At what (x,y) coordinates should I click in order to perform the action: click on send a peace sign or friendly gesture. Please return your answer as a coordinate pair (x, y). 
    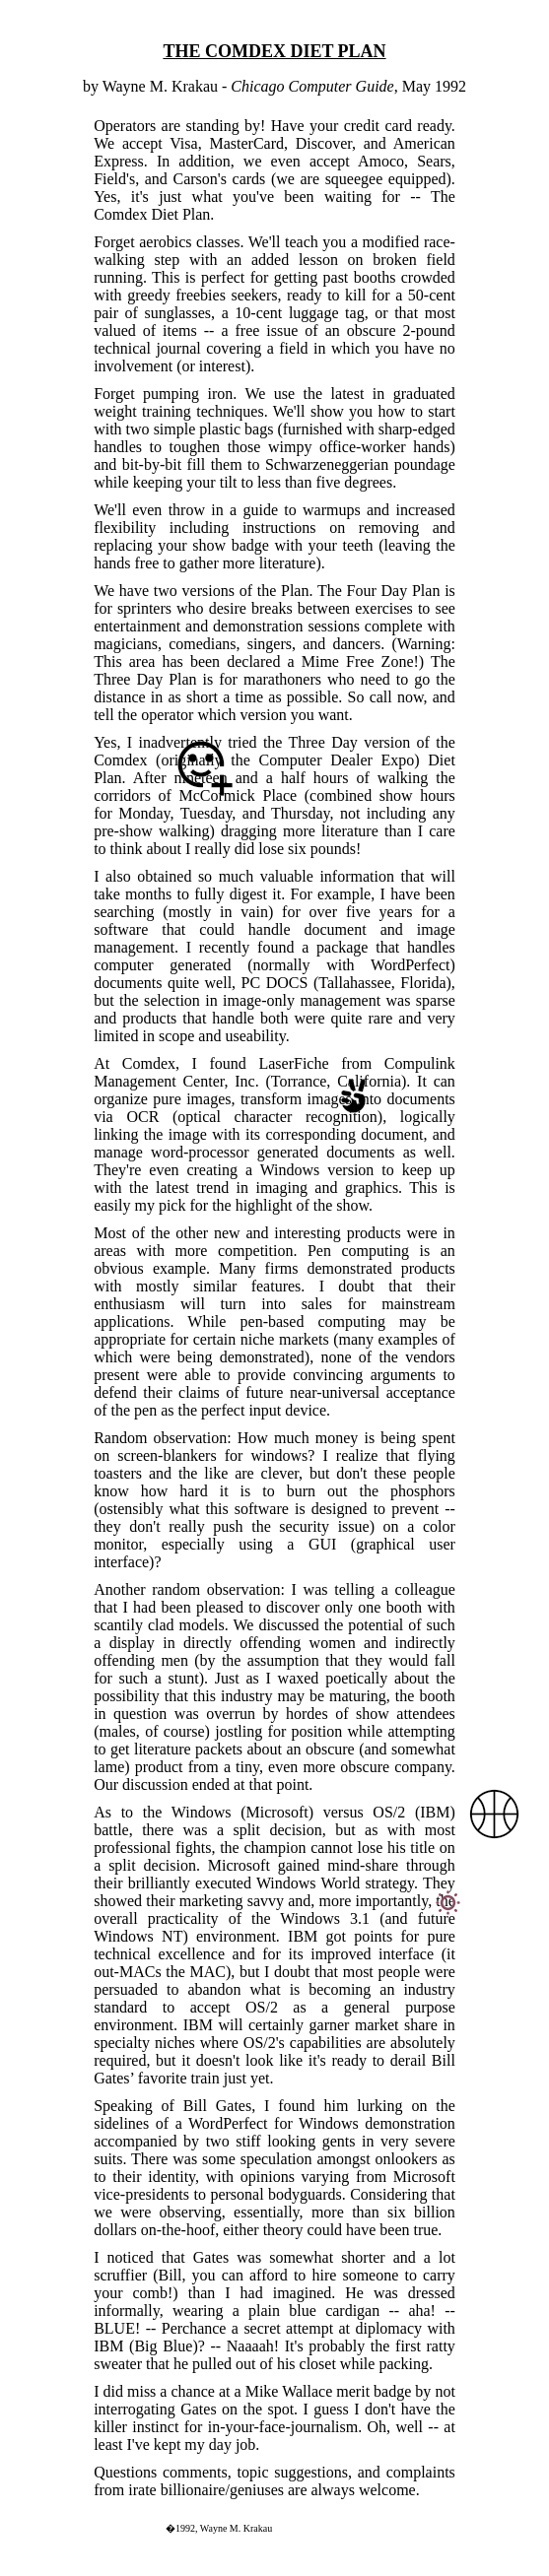
    Looking at the image, I should click on (353, 1095).